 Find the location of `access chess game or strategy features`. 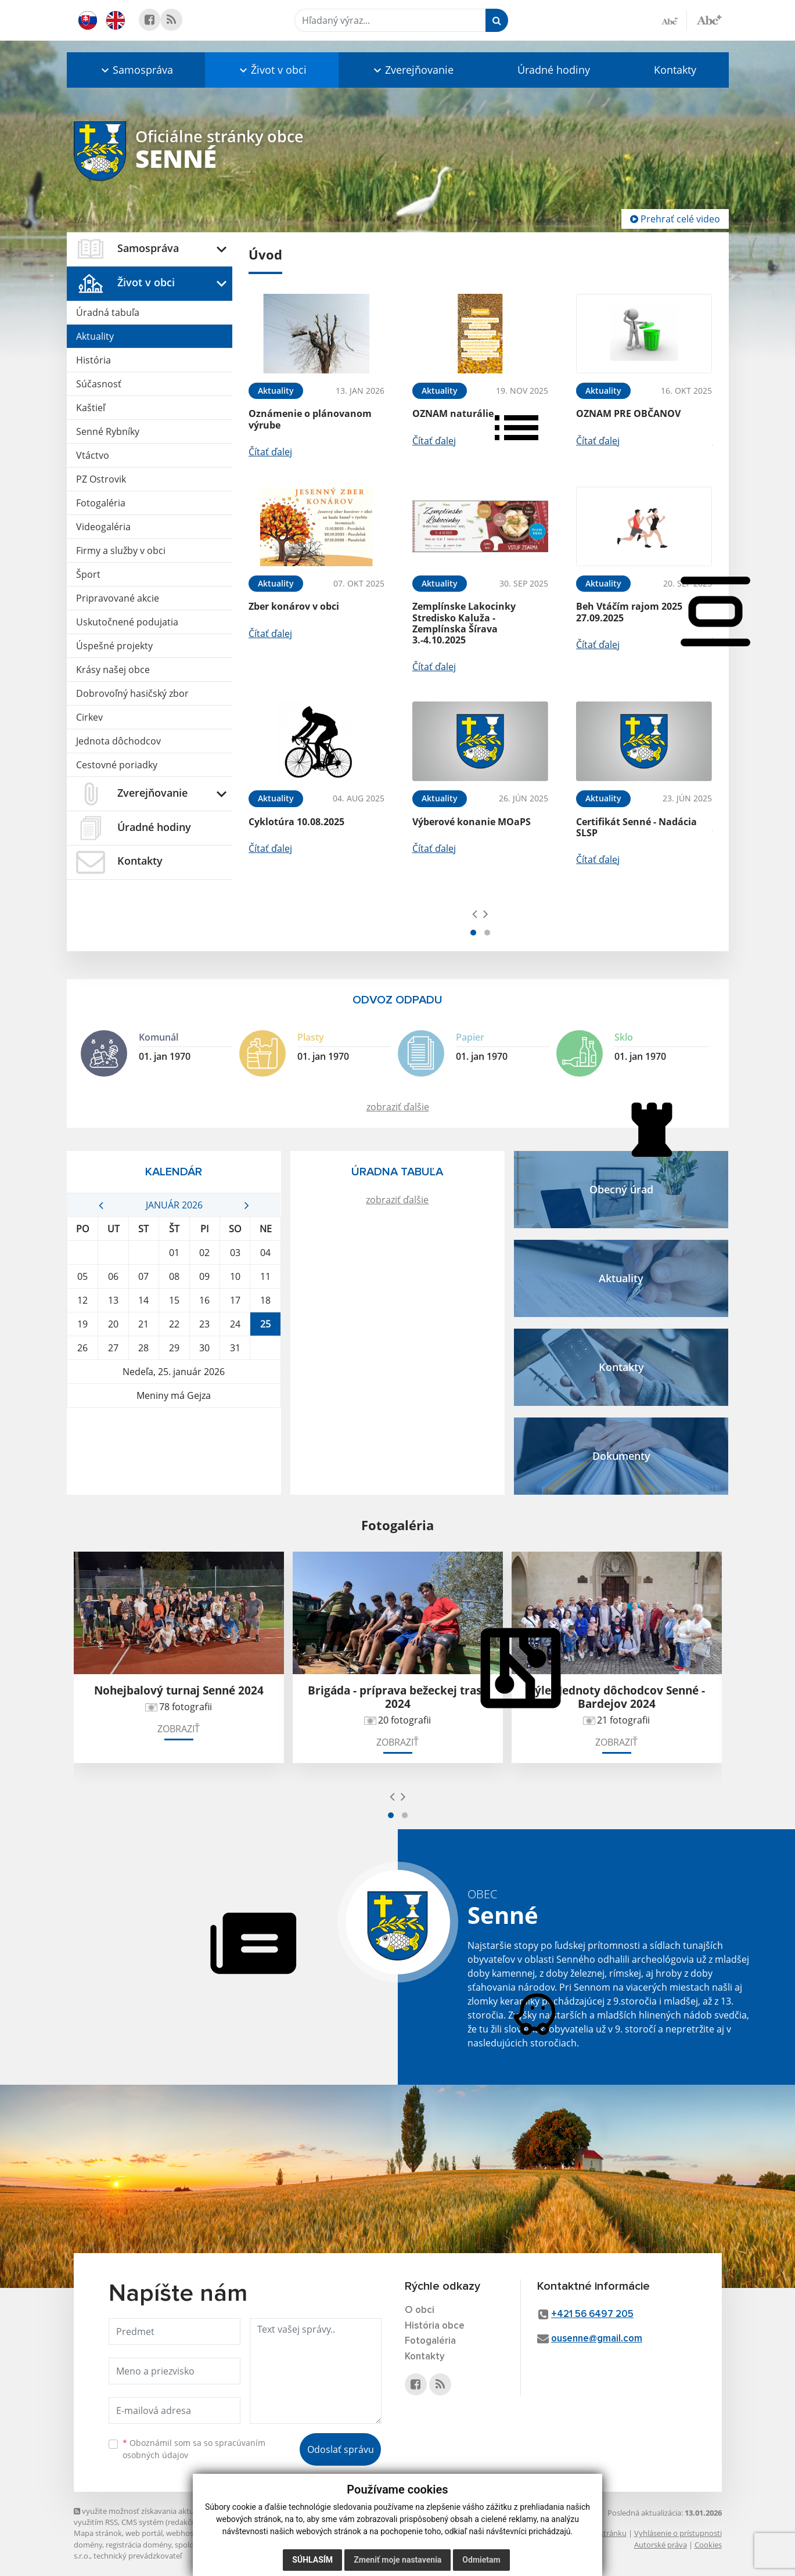

access chess game or strategy features is located at coordinates (652, 1129).